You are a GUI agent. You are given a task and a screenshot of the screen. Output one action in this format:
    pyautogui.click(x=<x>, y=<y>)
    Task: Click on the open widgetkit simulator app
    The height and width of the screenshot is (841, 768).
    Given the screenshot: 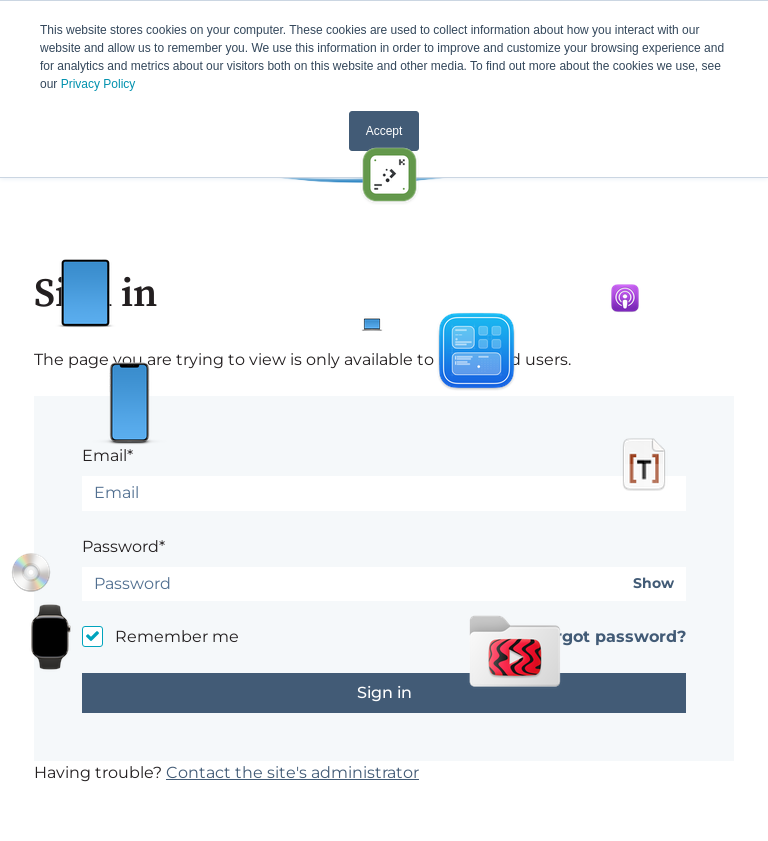 What is the action you would take?
    pyautogui.click(x=476, y=350)
    